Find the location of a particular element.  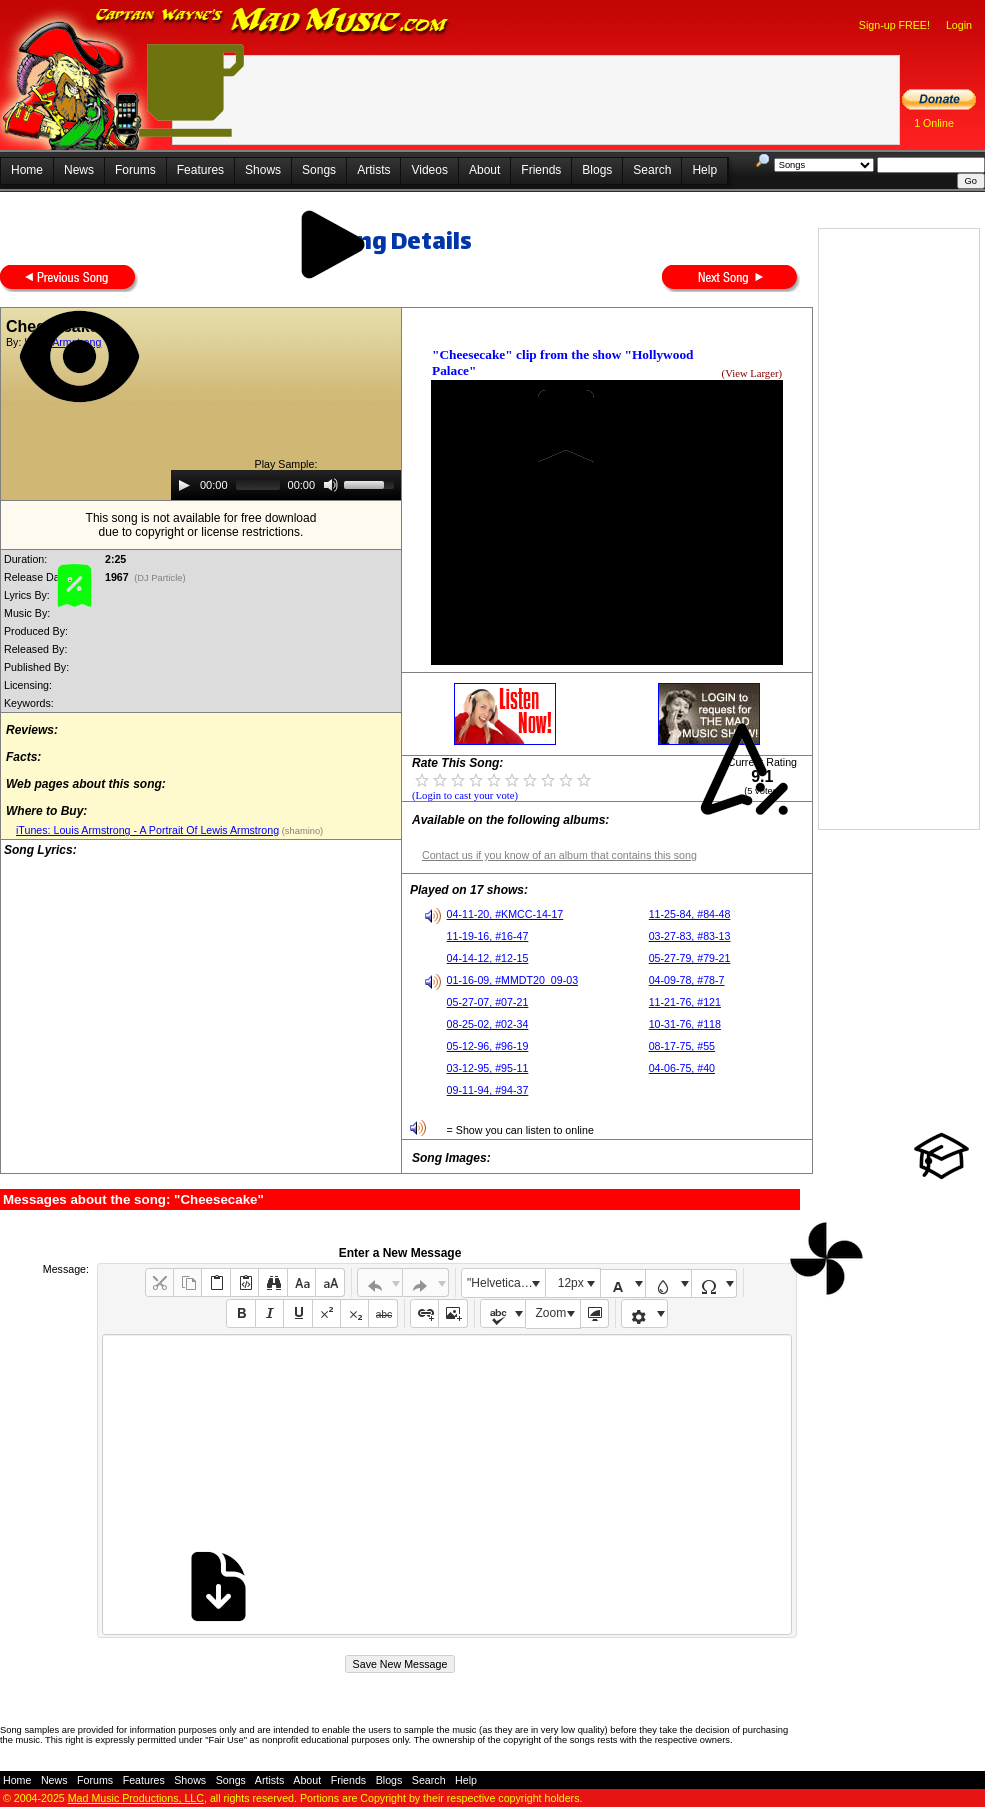

view discounted or sale locations nearby is located at coordinates (742, 769).